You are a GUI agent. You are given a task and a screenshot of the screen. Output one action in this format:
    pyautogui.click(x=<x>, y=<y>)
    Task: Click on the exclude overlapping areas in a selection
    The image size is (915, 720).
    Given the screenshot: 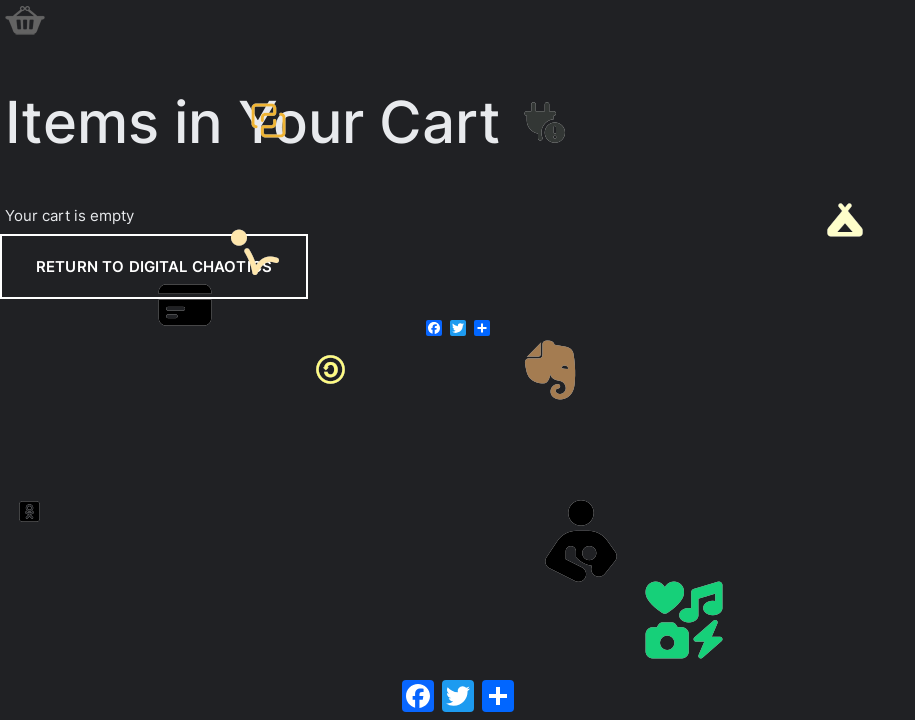 What is the action you would take?
    pyautogui.click(x=268, y=120)
    